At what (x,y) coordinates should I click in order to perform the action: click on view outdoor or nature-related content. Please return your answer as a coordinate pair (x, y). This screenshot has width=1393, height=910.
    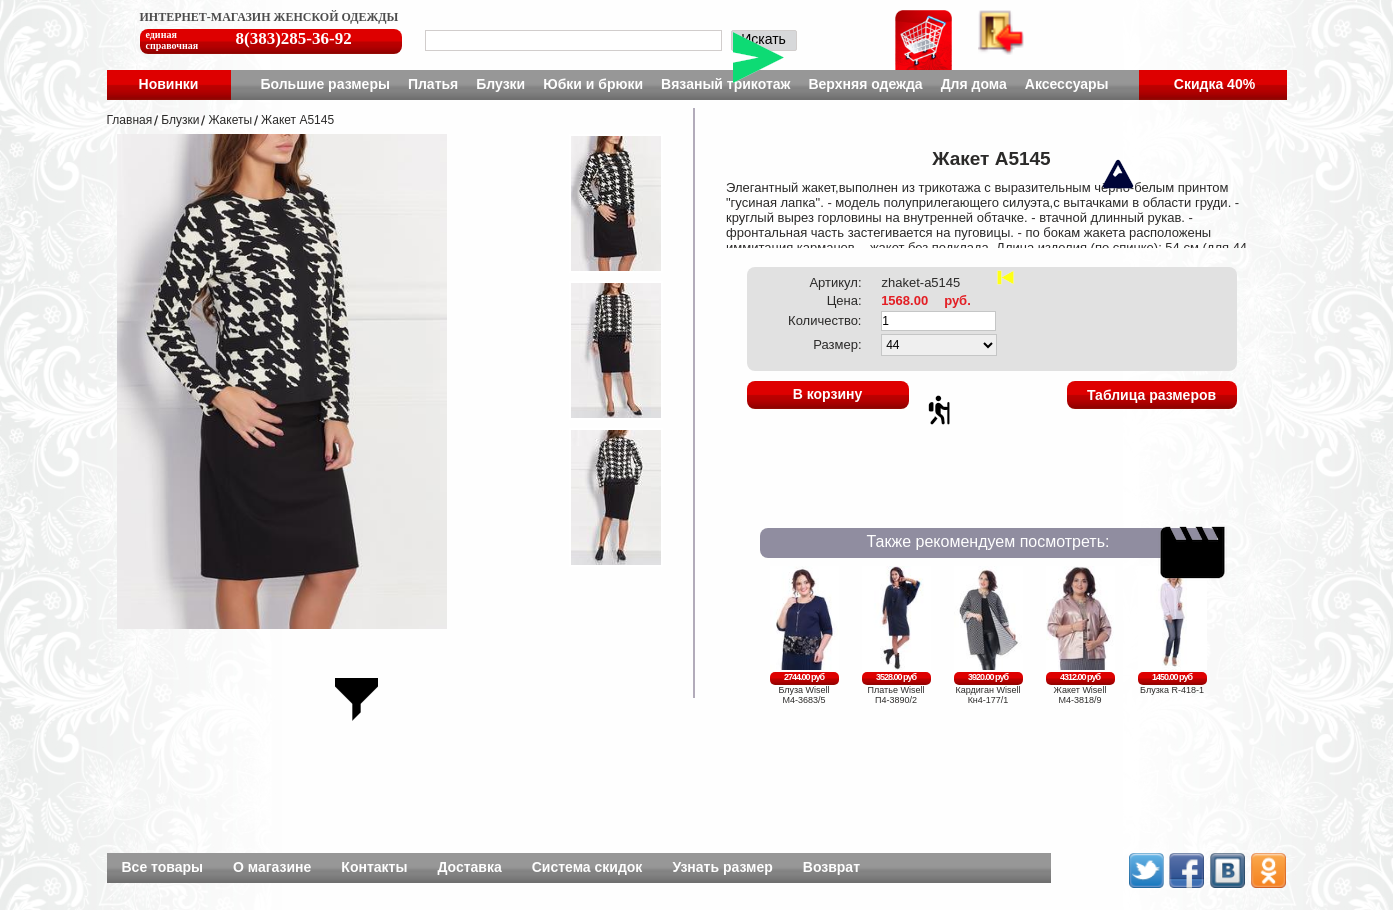
    Looking at the image, I should click on (1118, 175).